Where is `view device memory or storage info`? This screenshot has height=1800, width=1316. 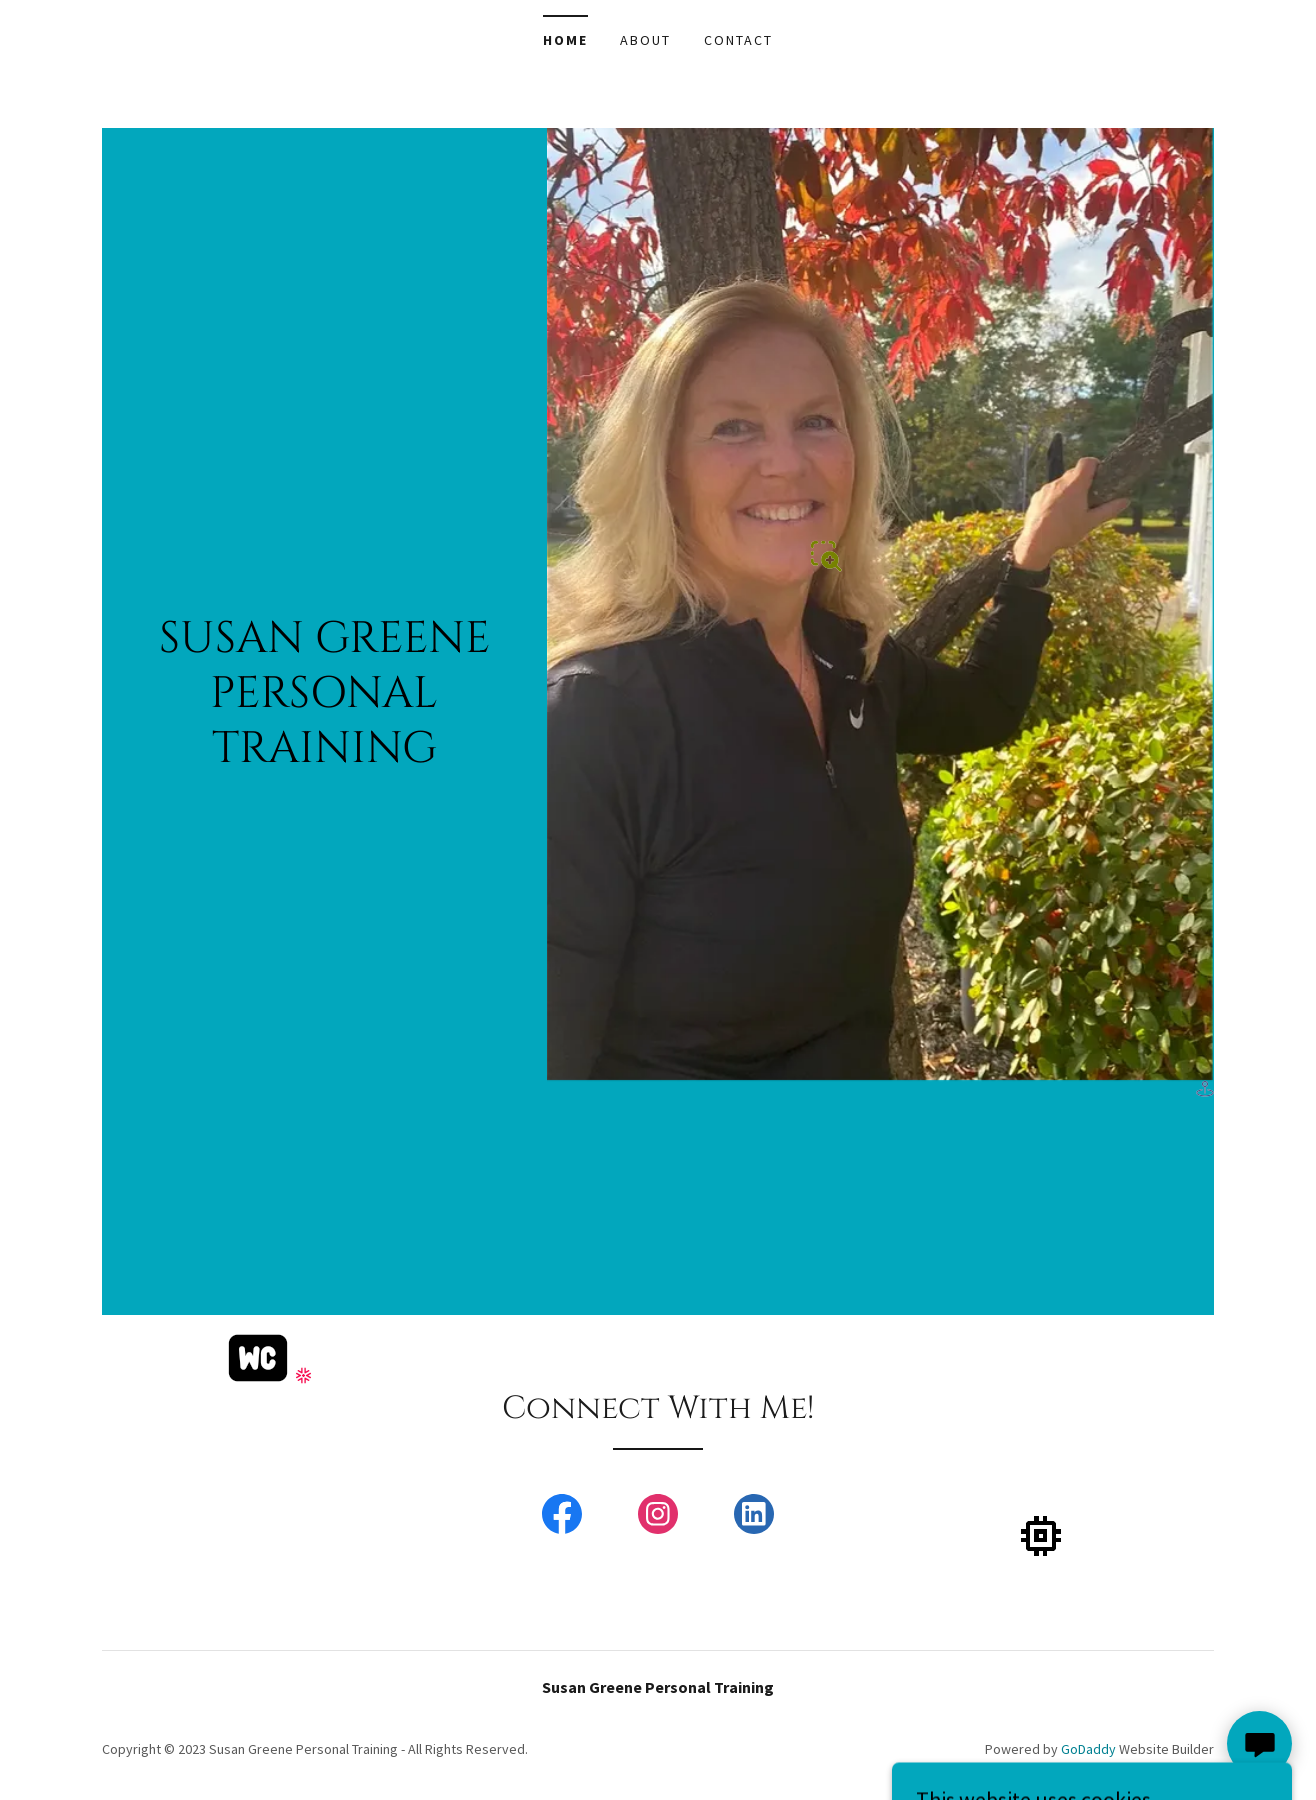 view device memory or storage info is located at coordinates (1041, 1536).